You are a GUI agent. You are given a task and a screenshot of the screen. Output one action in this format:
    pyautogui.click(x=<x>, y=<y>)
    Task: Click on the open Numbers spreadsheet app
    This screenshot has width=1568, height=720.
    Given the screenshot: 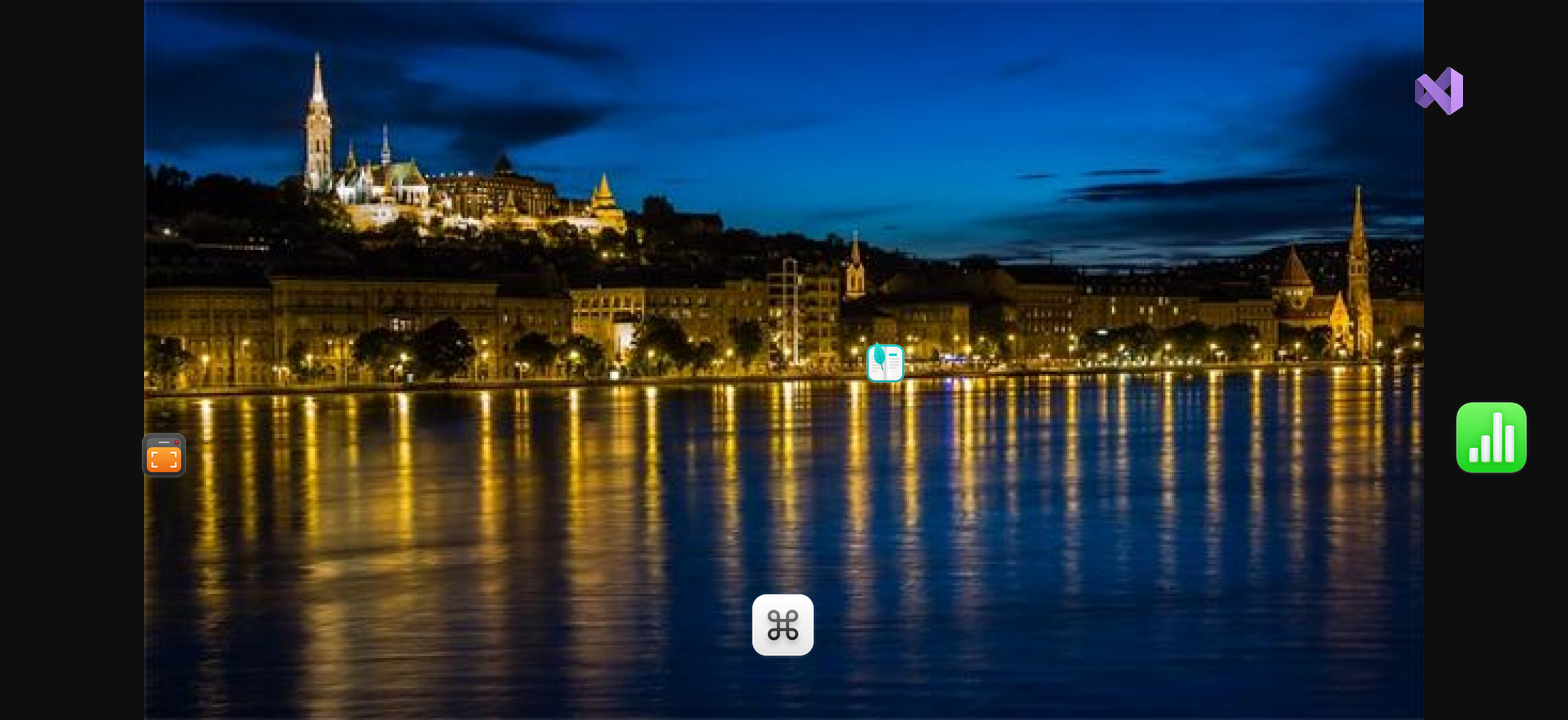 What is the action you would take?
    pyautogui.click(x=1491, y=437)
    